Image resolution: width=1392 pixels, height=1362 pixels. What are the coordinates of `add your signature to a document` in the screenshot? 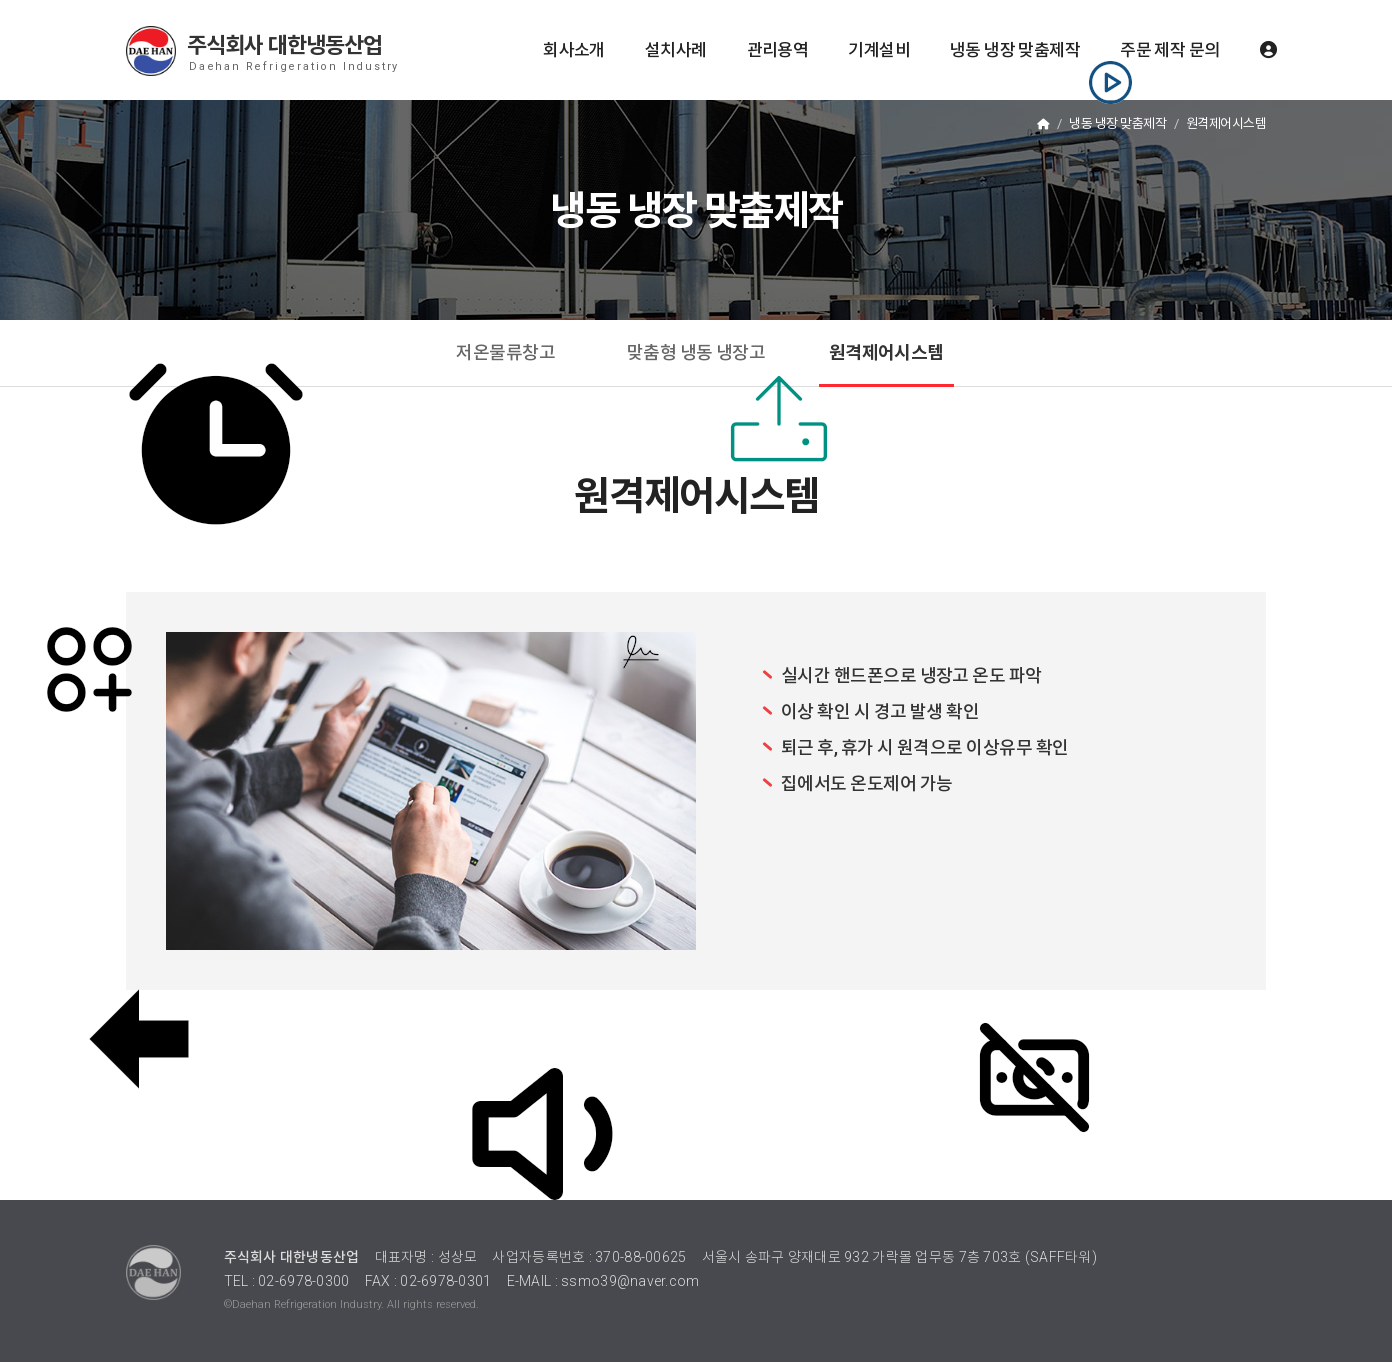 It's located at (641, 652).